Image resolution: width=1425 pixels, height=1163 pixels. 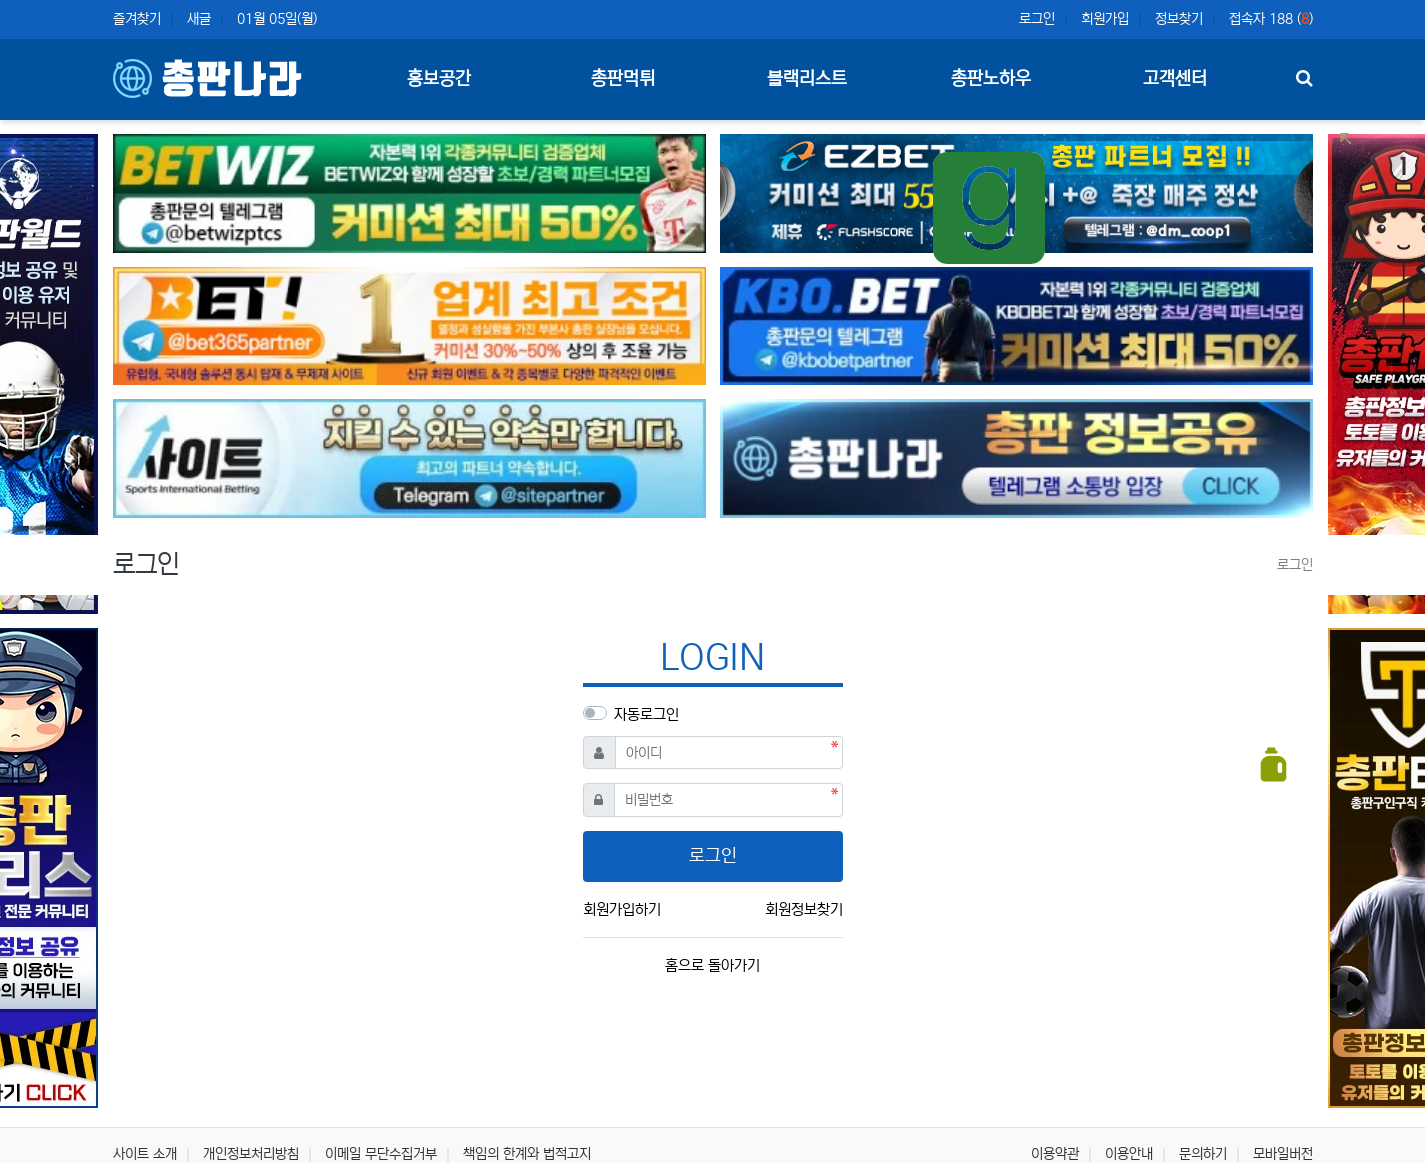 I want to click on navigate back to previous screen, so click(x=1345, y=138).